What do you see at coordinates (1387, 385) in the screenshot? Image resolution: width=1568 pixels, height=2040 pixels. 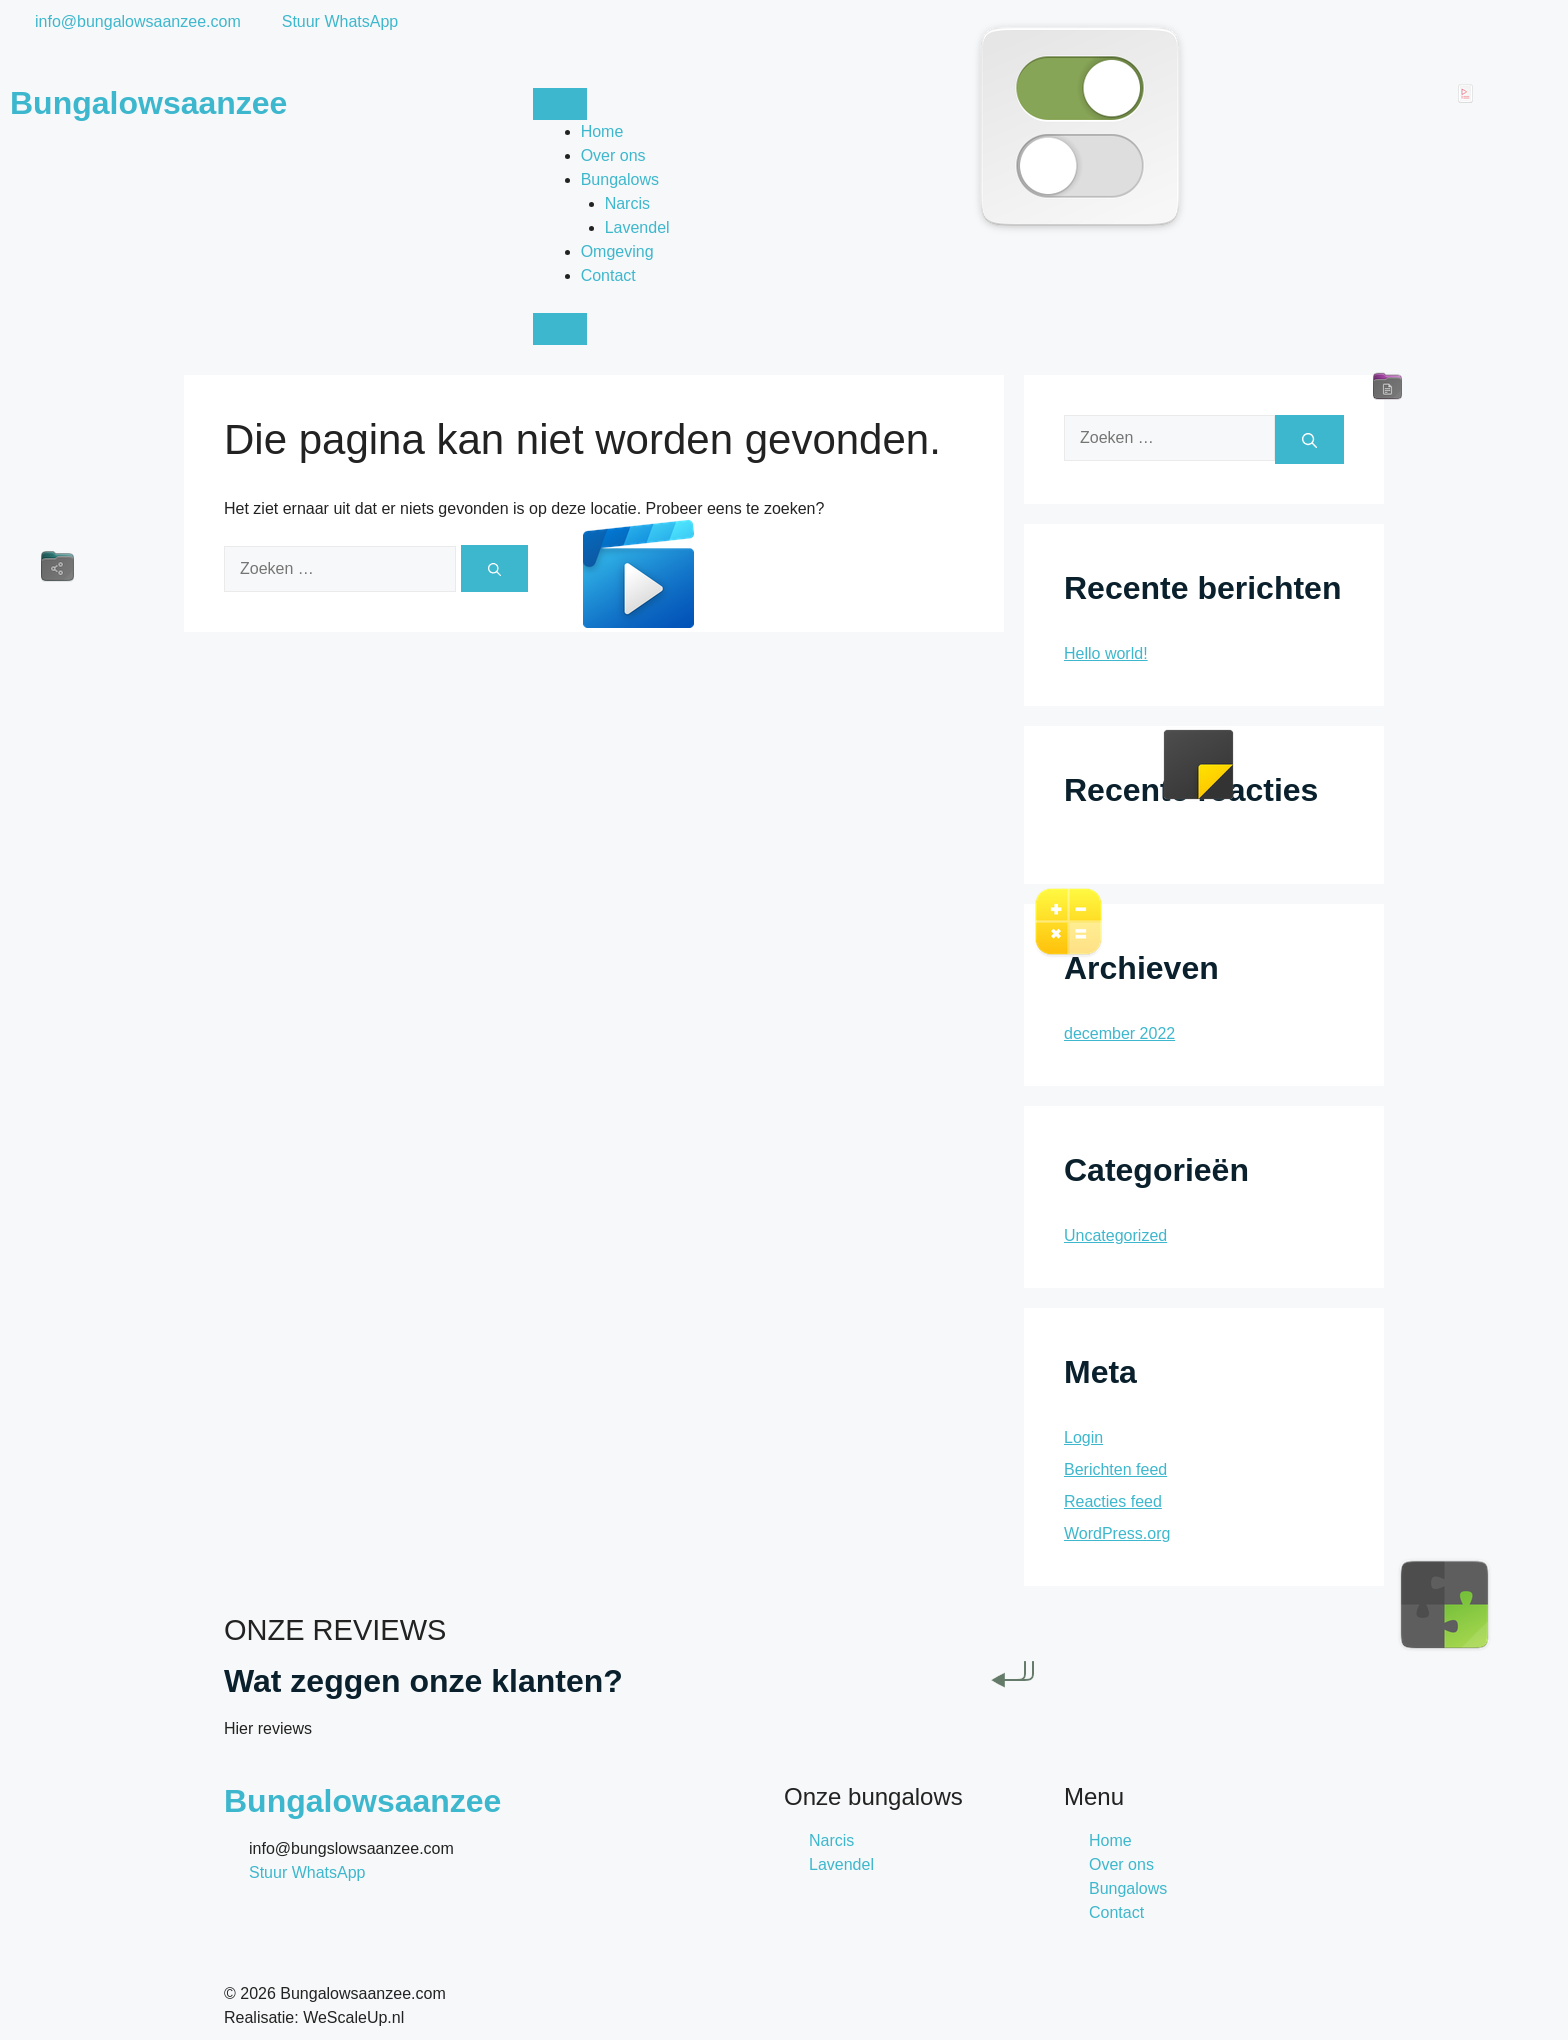 I see `open documents folder` at bounding box center [1387, 385].